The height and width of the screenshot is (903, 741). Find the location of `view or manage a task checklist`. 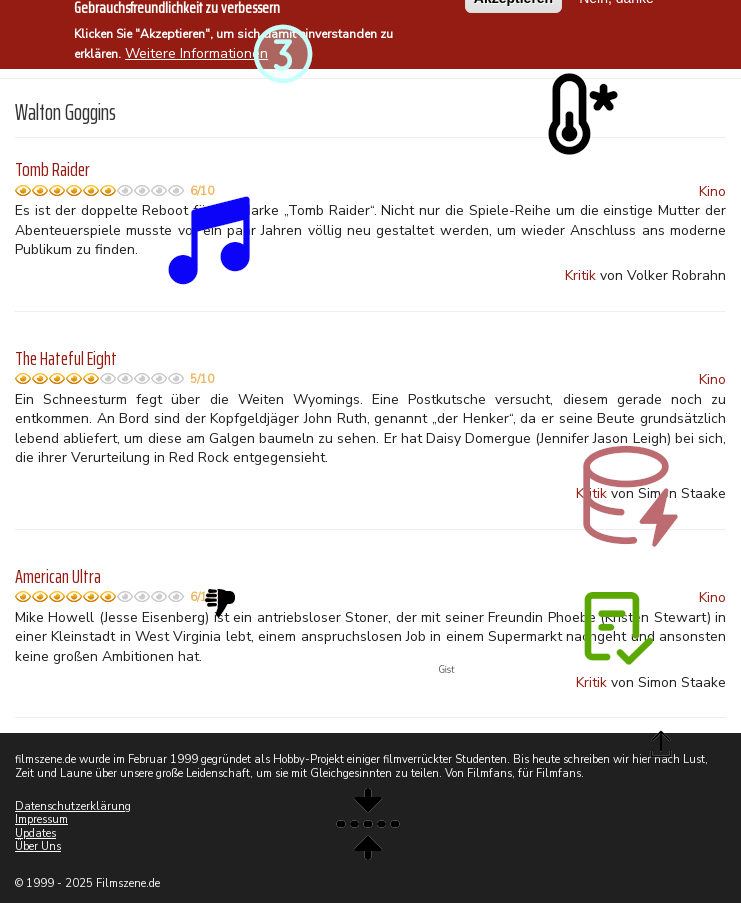

view or manage a task checklist is located at coordinates (616, 628).